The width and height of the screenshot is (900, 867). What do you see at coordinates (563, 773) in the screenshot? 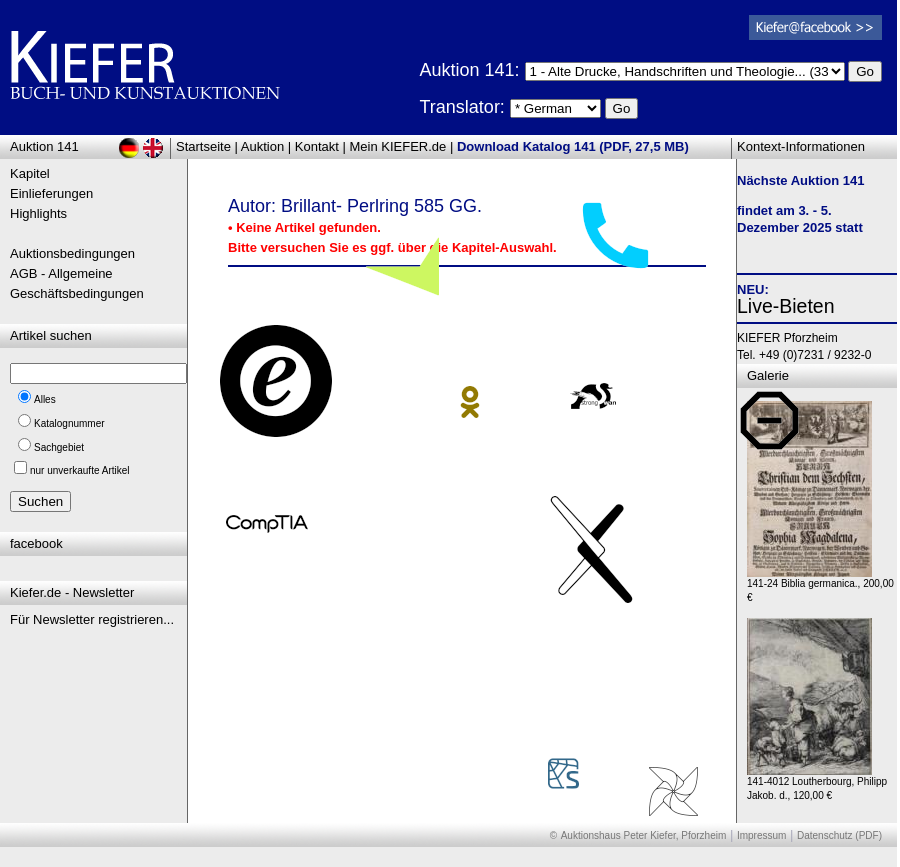
I see `visit the Spyderide website or app` at bounding box center [563, 773].